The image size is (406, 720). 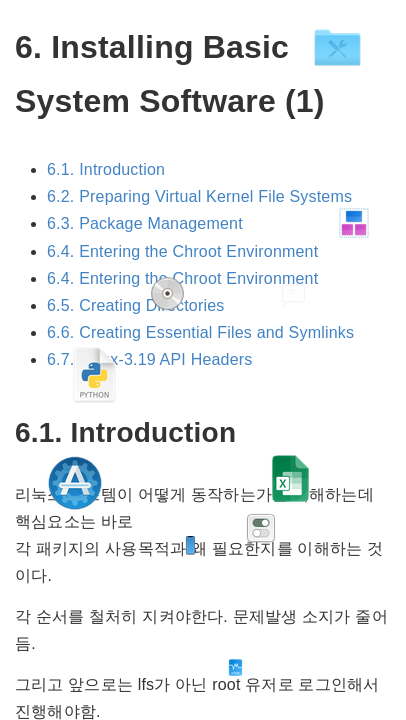 What do you see at coordinates (293, 295) in the screenshot?
I see `neochat messaging app system tray icon` at bounding box center [293, 295].